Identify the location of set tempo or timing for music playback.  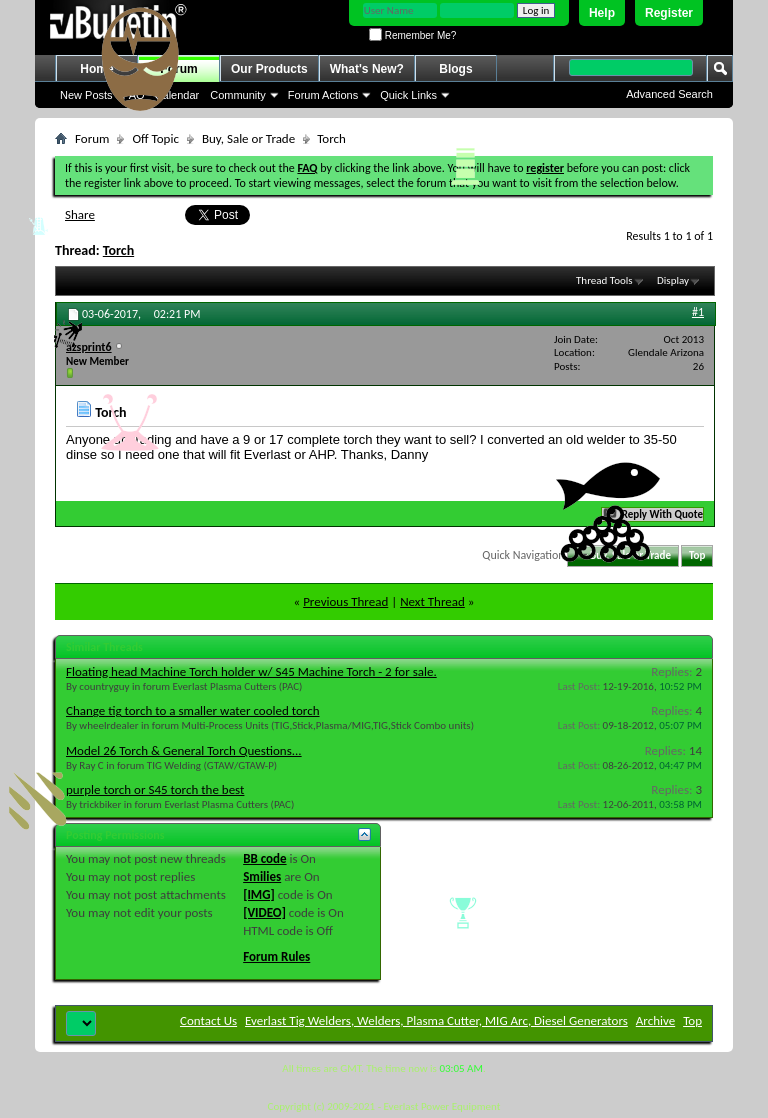
(39, 225).